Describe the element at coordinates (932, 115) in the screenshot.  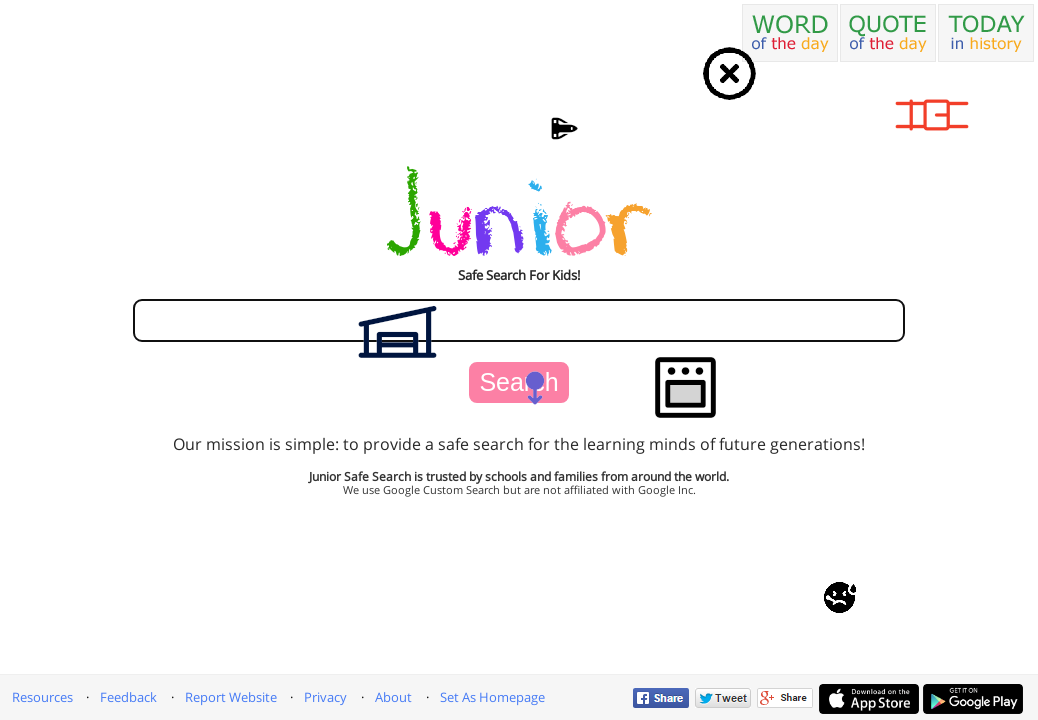
I see `adjust belt or strap settings` at that location.